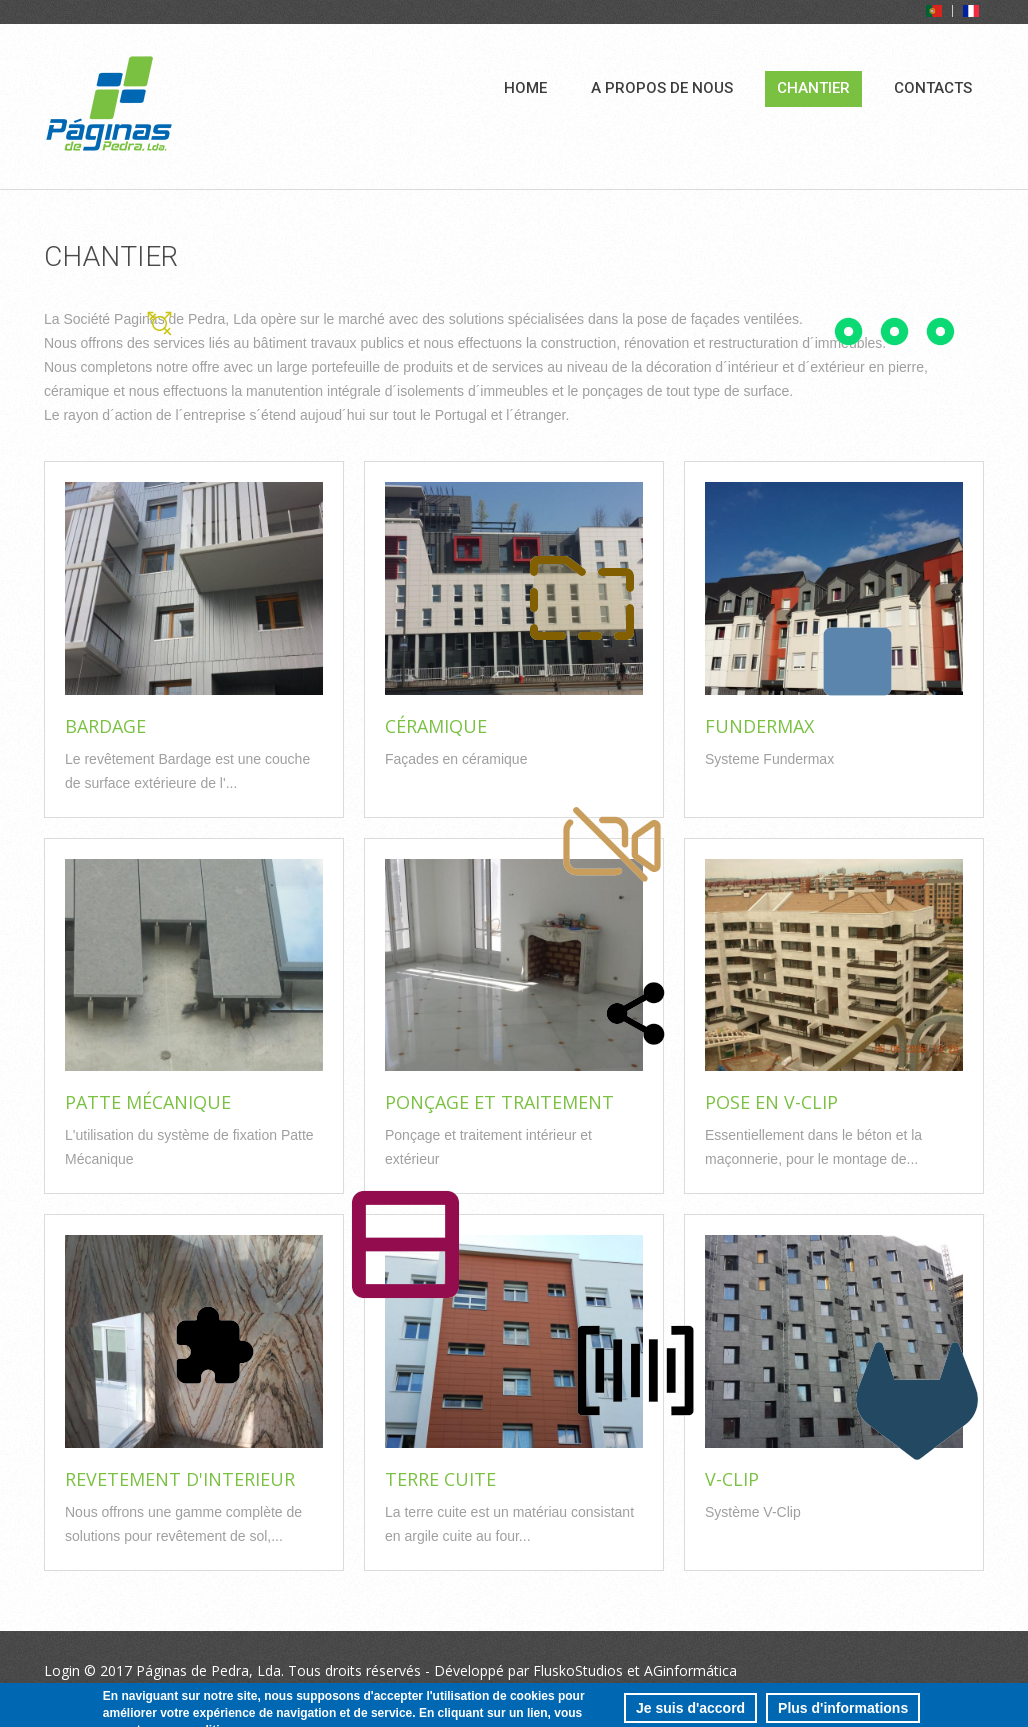 This screenshot has width=1028, height=1727. Describe the element at coordinates (635, 1013) in the screenshot. I see `share content to social media` at that location.